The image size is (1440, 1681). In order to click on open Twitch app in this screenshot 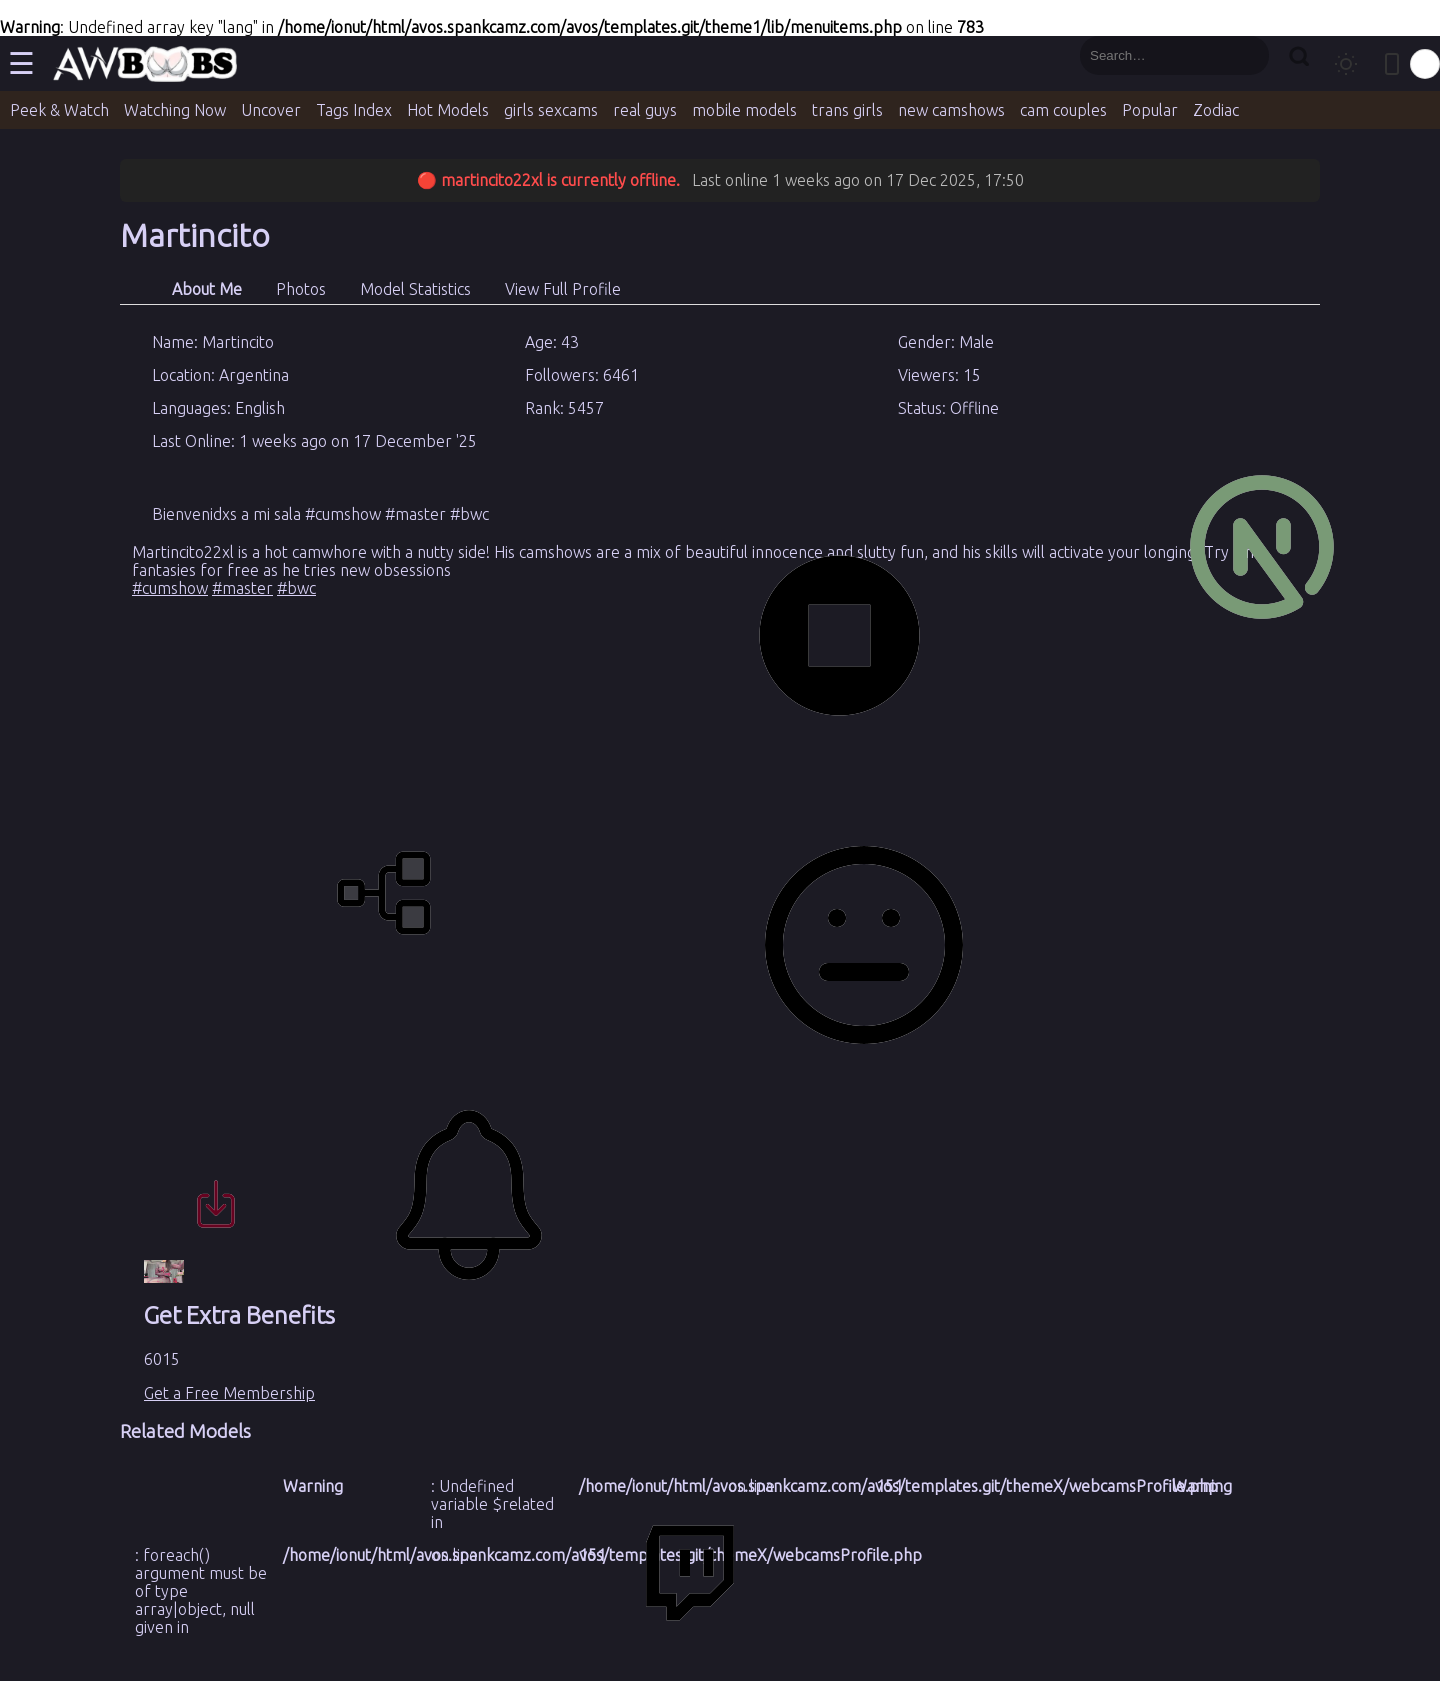, I will do `click(690, 1573)`.